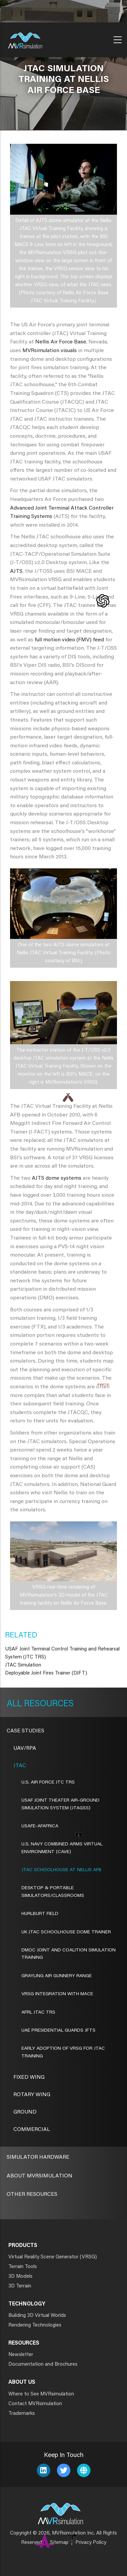 The height and width of the screenshot is (2576, 127). What do you see at coordinates (45, 2541) in the screenshot?
I see `autoprefixer CSS tool logo` at bounding box center [45, 2541].